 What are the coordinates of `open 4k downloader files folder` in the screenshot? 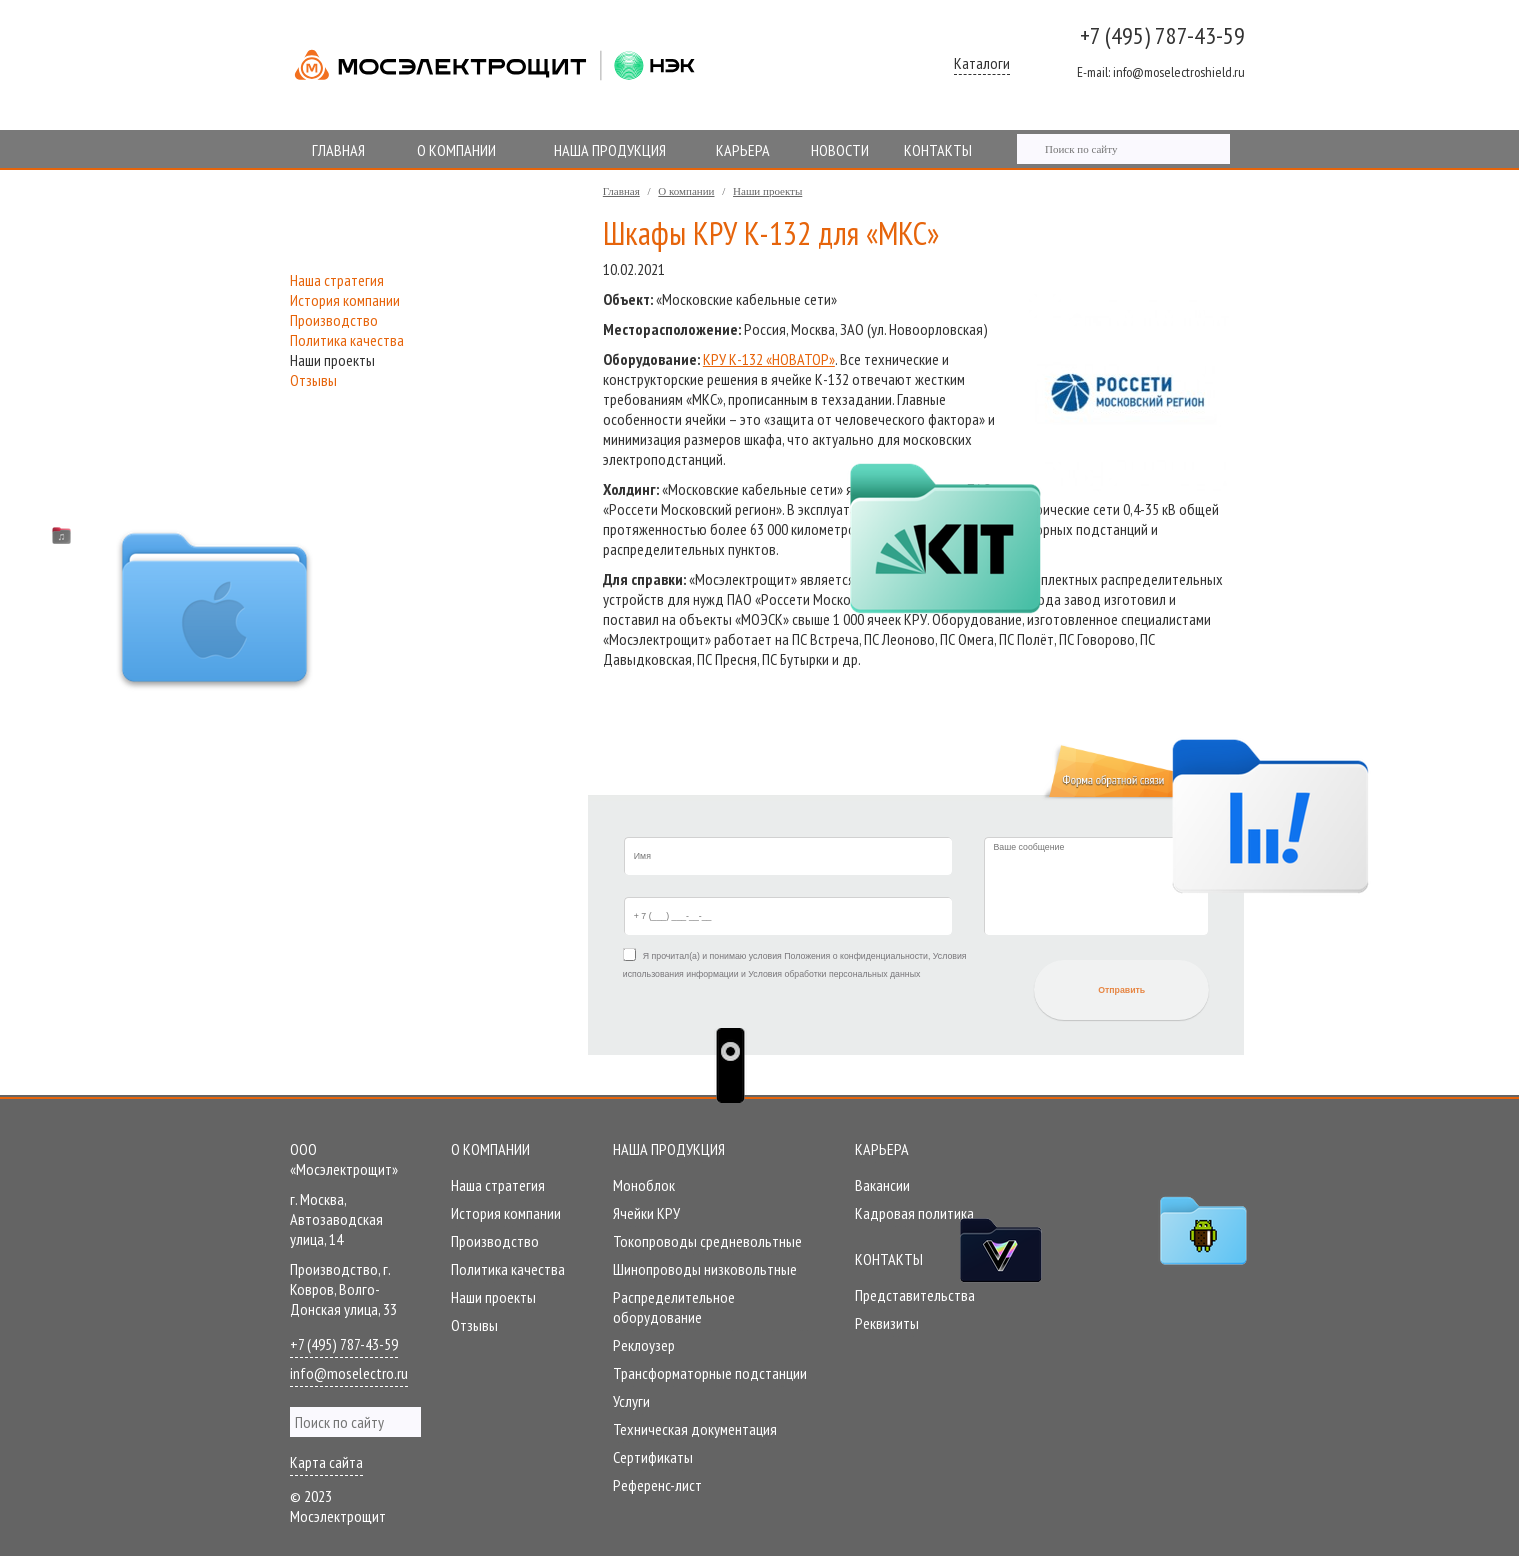 It's located at (1269, 821).